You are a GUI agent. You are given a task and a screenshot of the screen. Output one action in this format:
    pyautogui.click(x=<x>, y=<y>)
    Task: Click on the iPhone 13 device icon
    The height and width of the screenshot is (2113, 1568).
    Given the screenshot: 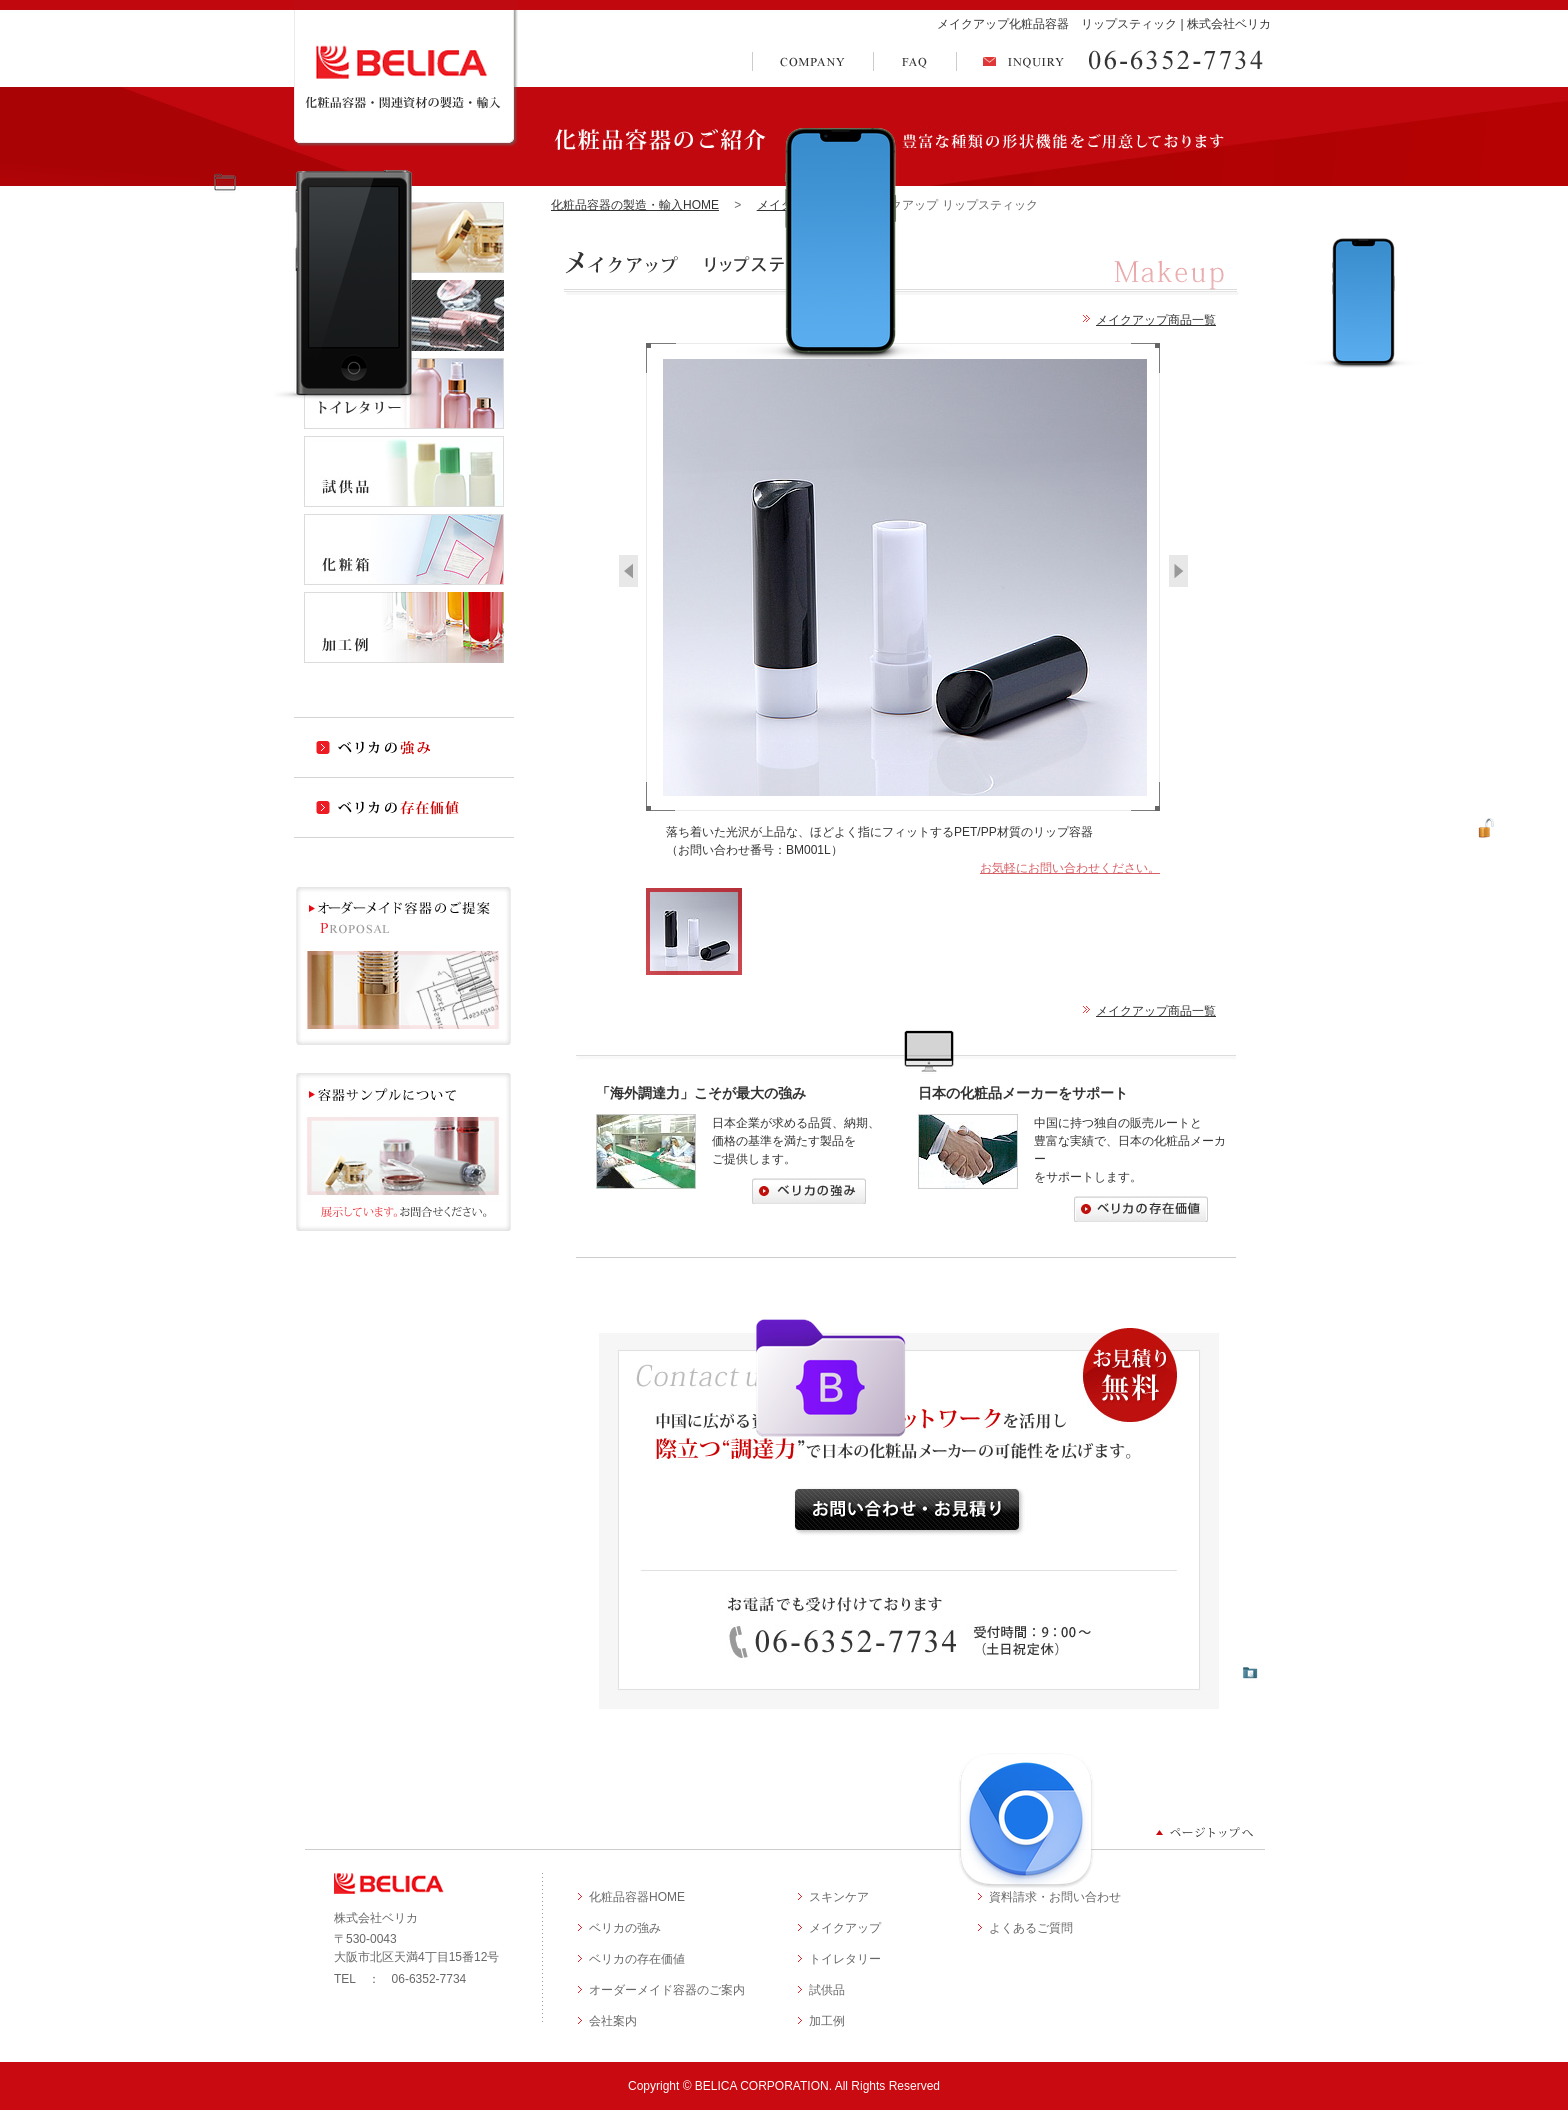 What is the action you would take?
    pyautogui.click(x=840, y=244)
    